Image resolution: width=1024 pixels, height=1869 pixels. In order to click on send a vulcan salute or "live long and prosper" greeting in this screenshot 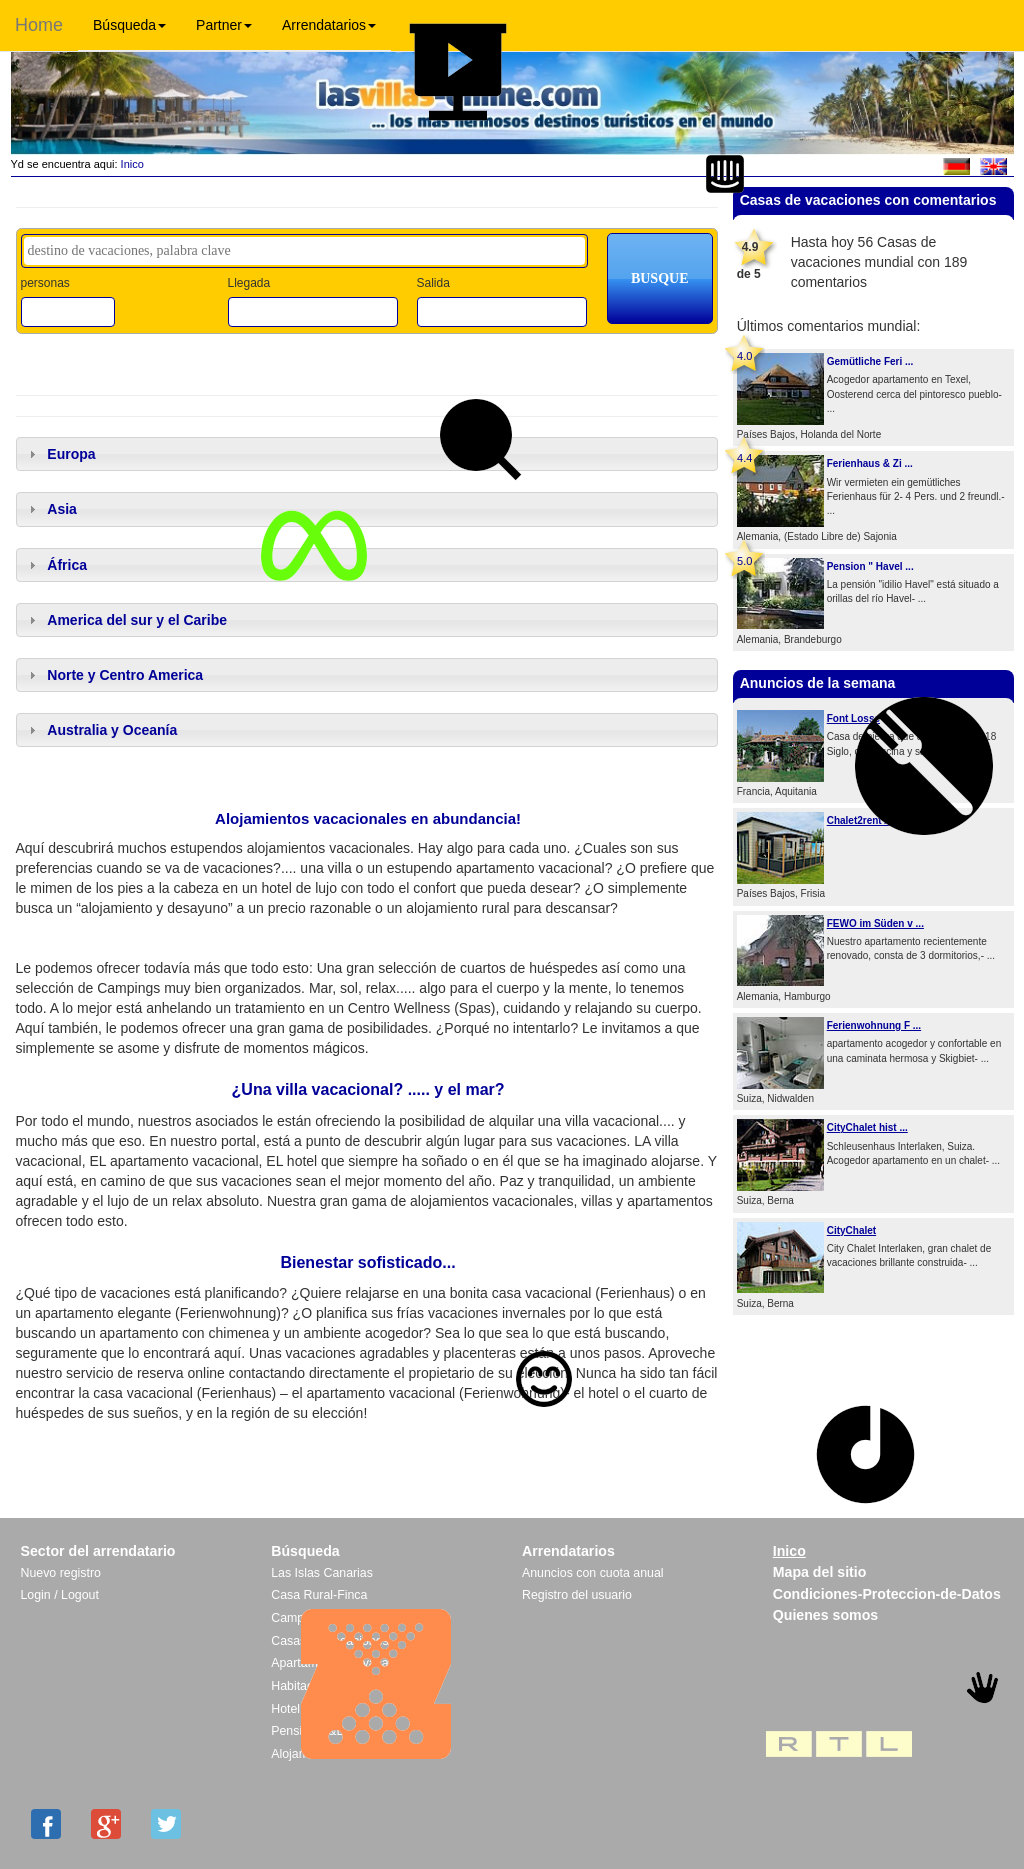, I will do `click(982, 1687)`.